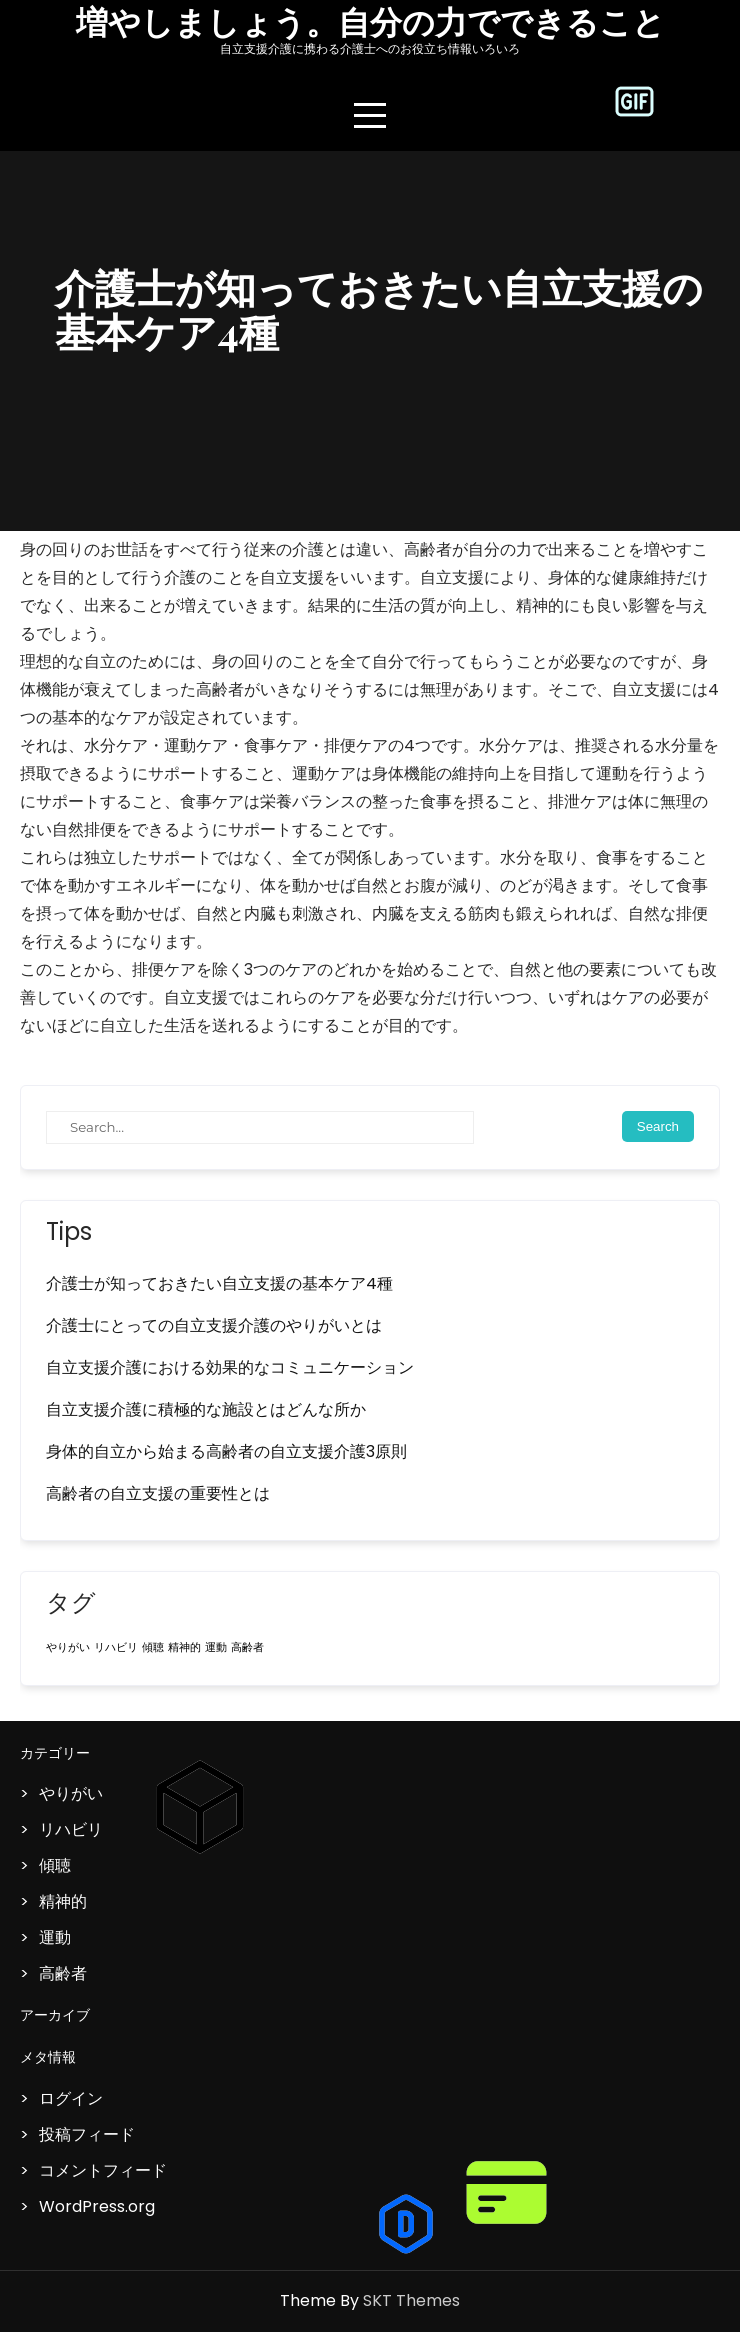  Describe the element at coordinates (634, 101) in the screenshot. I see `insert a GIF into your message` at that location.